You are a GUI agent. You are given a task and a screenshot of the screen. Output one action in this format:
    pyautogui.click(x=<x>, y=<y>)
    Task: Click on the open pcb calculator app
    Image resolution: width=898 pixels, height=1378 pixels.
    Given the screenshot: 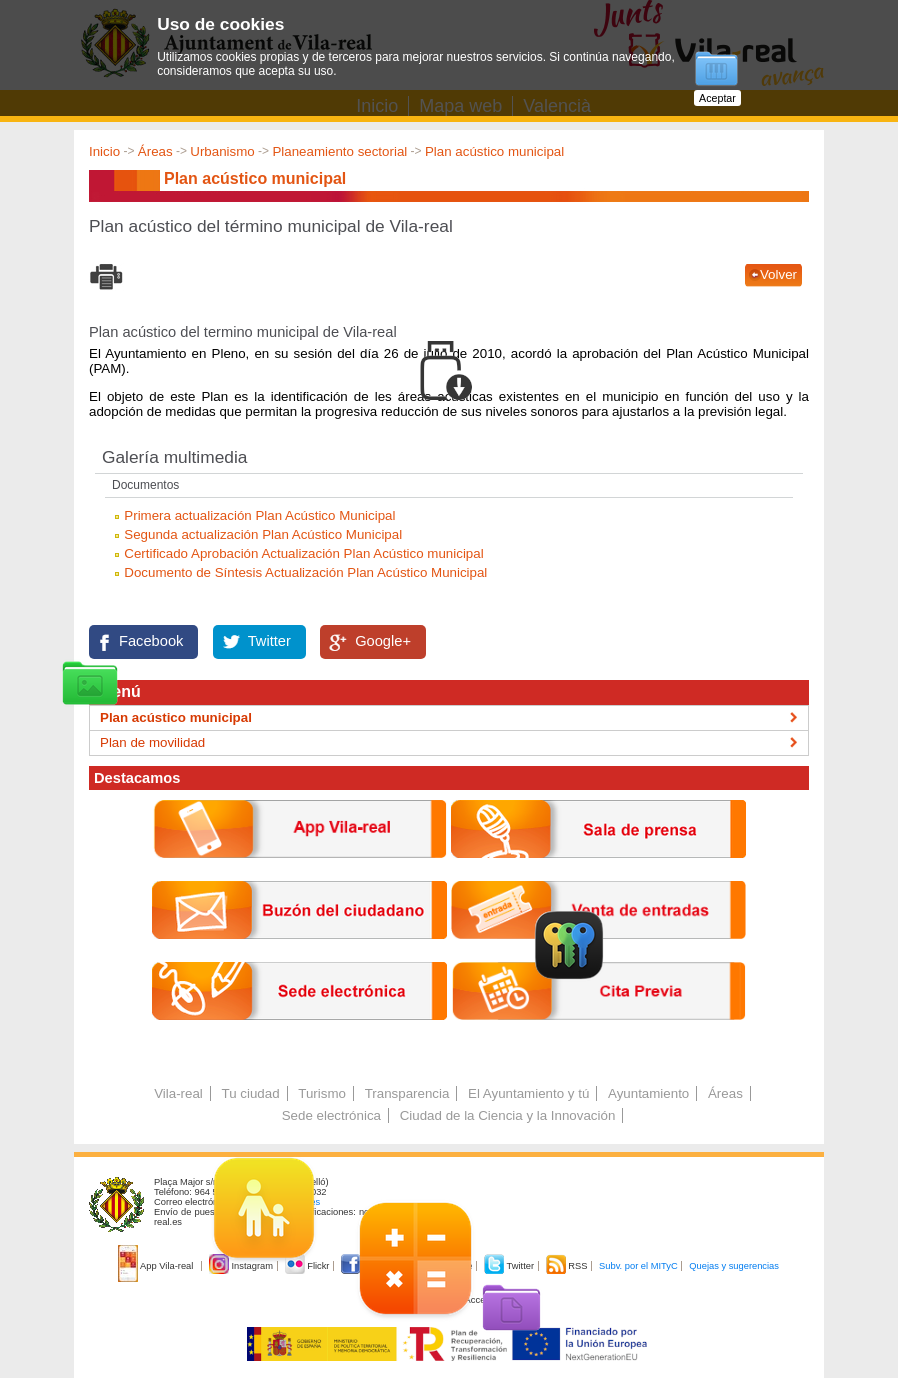 What is the action you would take?
    pyautogui.click(x=415, y=1258)
    